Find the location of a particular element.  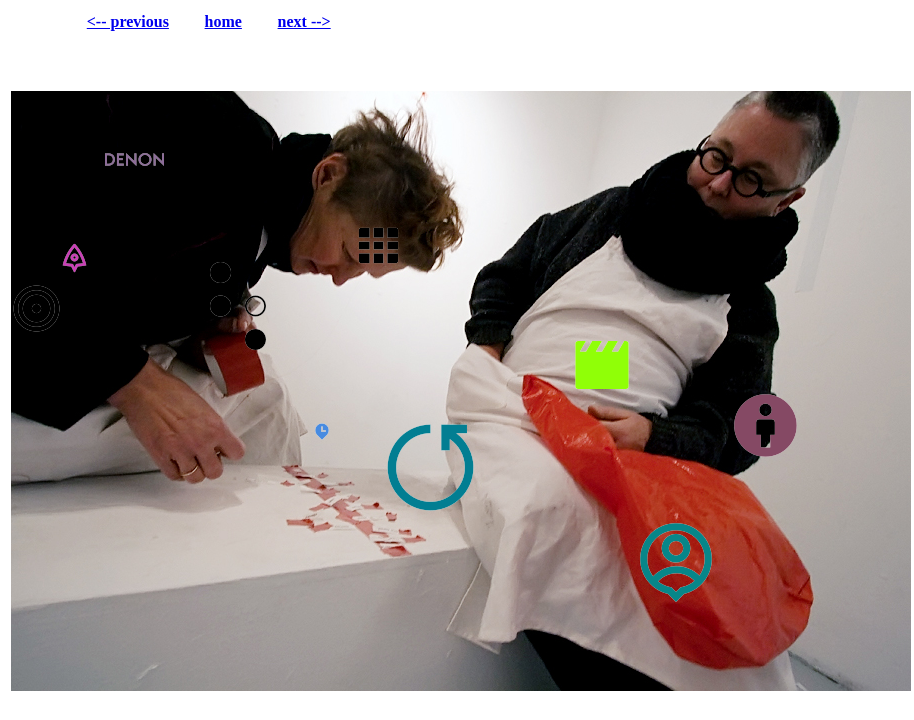

access video or movie content is located at coordinates (602, 365).